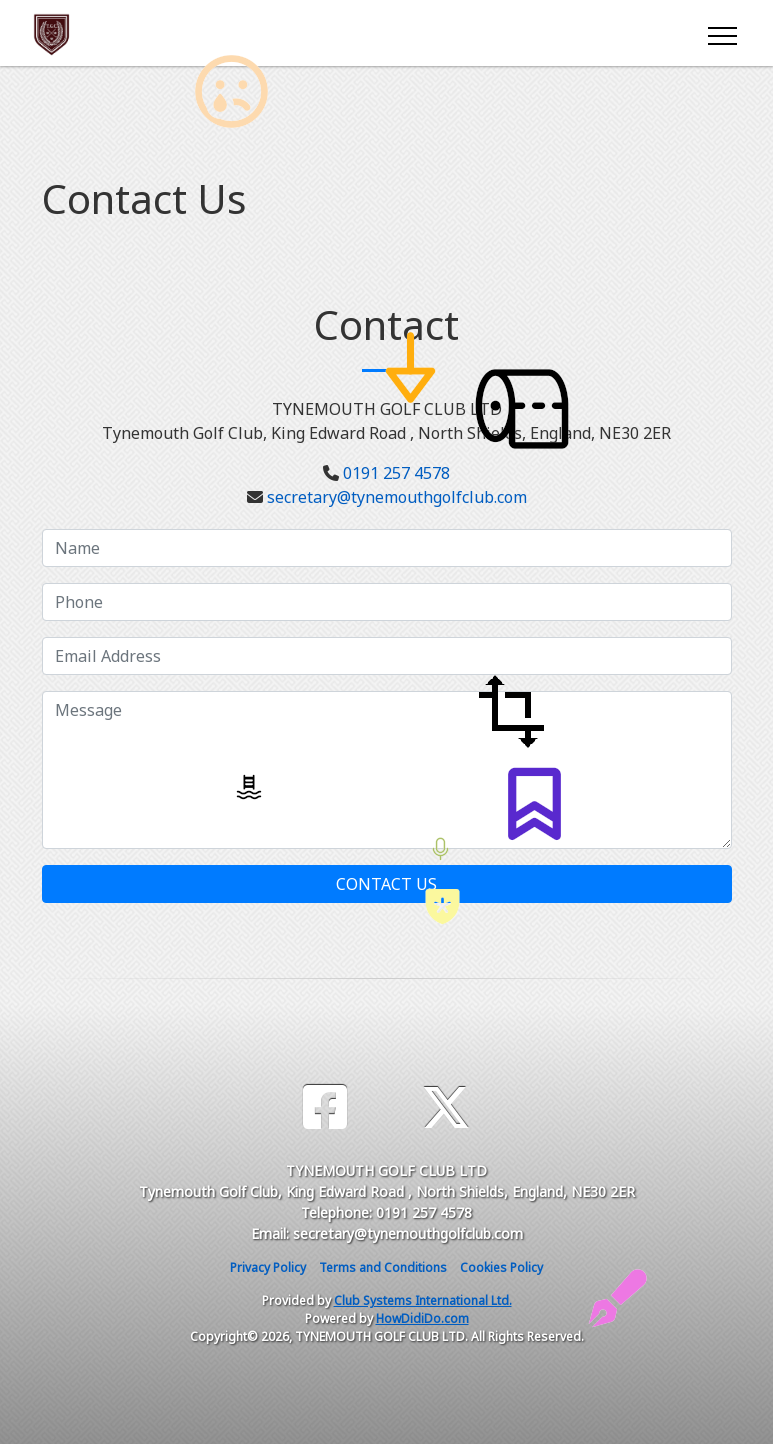  I want to click on indicates restroom or bathroom location, so click(522, 409).